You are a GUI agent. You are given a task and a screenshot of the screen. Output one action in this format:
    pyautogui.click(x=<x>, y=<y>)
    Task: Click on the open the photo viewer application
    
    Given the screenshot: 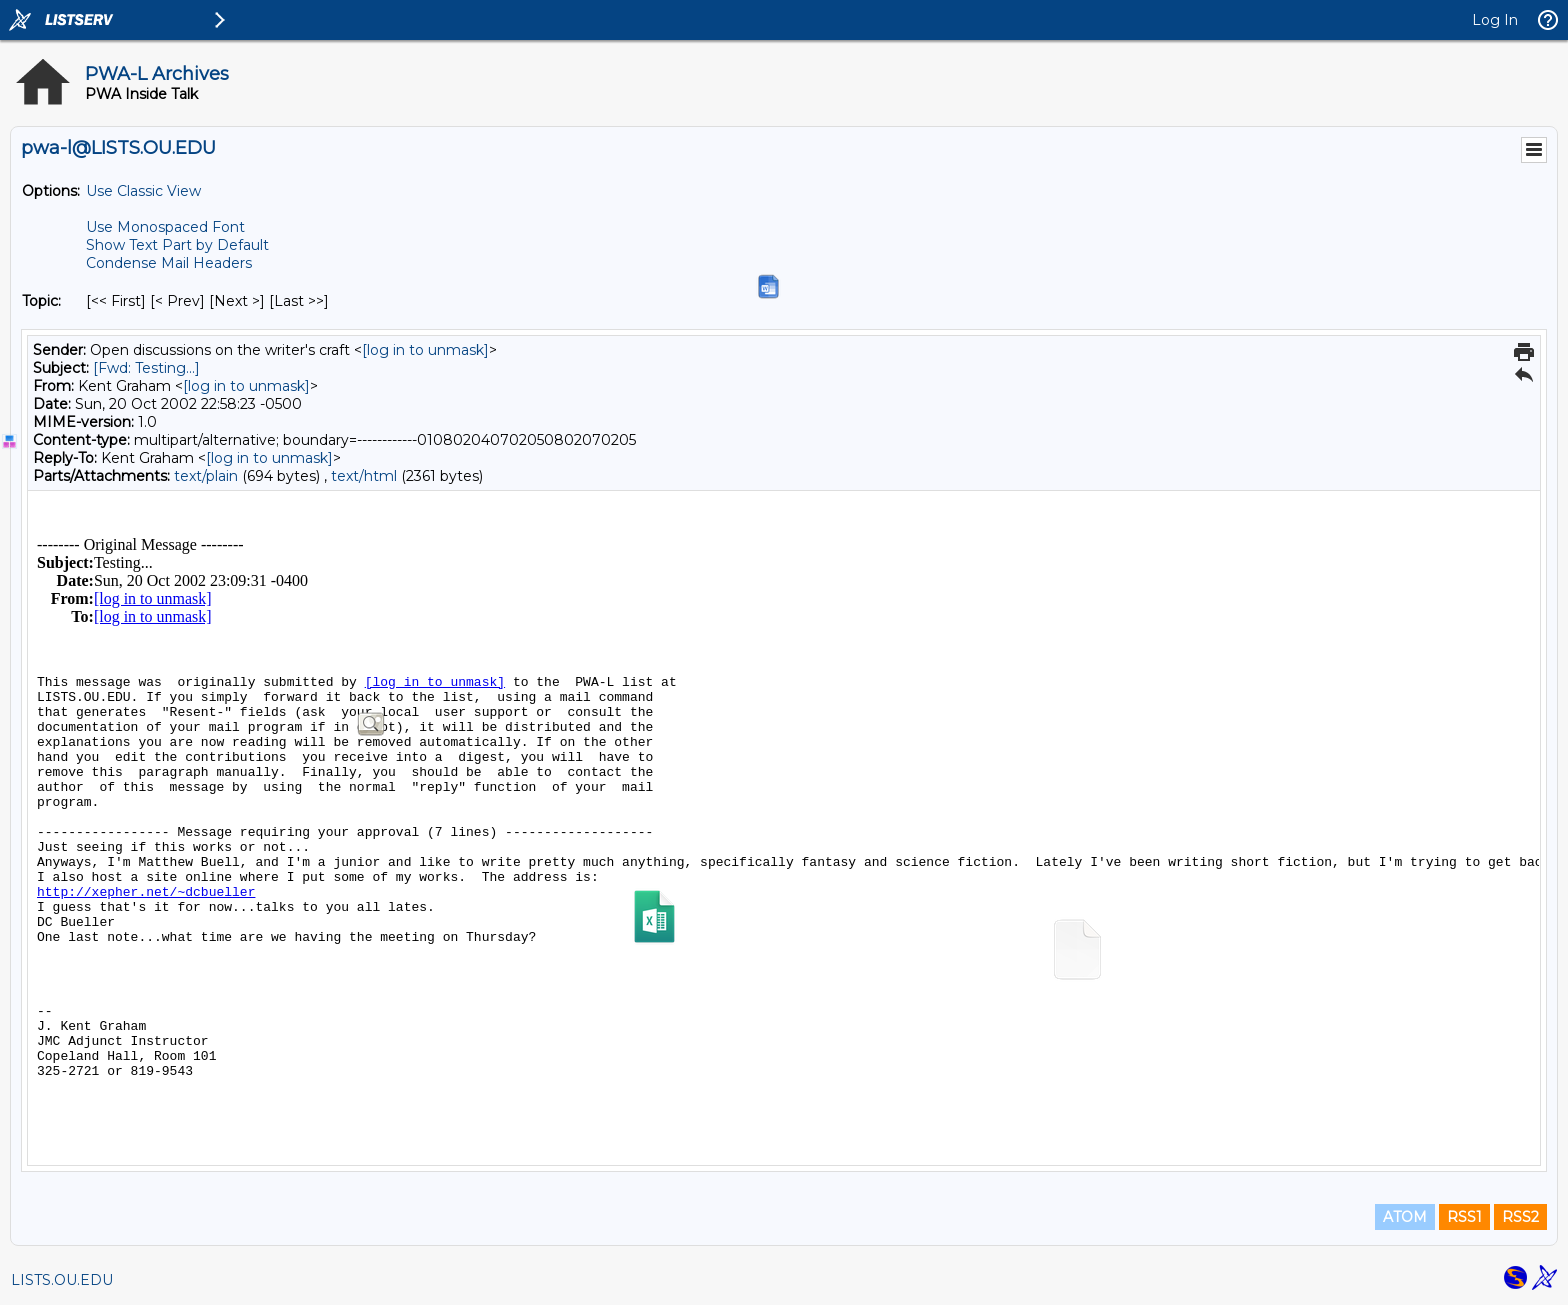 What is the action you would take?
    pyautogui.click(x=371, y=724)
    